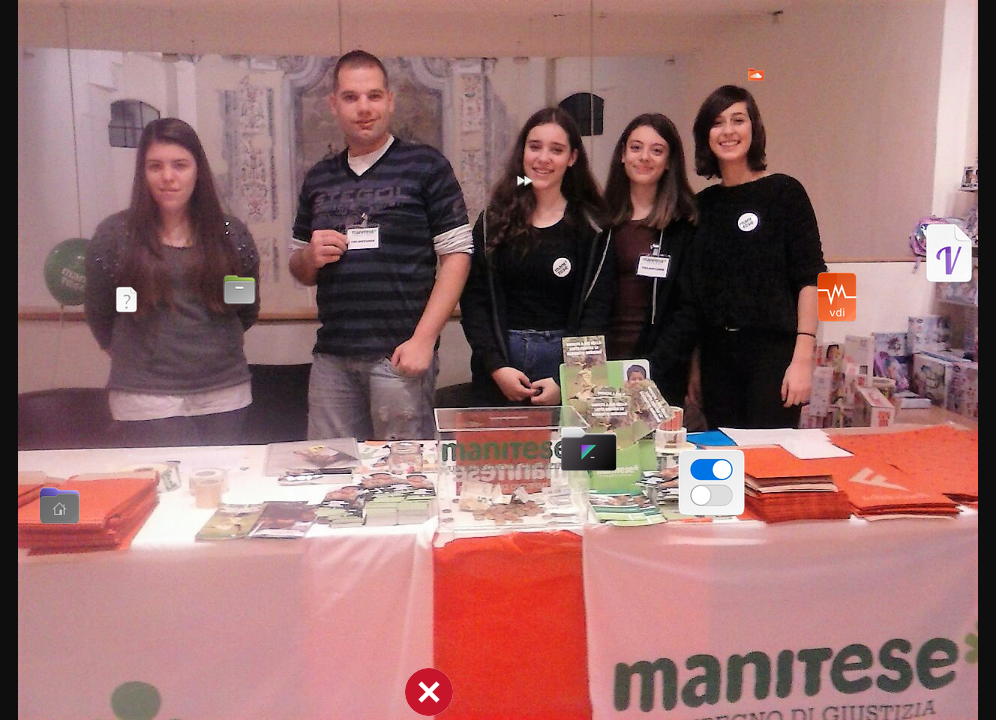 The width and height of the screenshot is (996, 720). What do you see at coordinates (59, 505) in the screenshot?
I see `access your home folder` at bounding box center [59, 505].